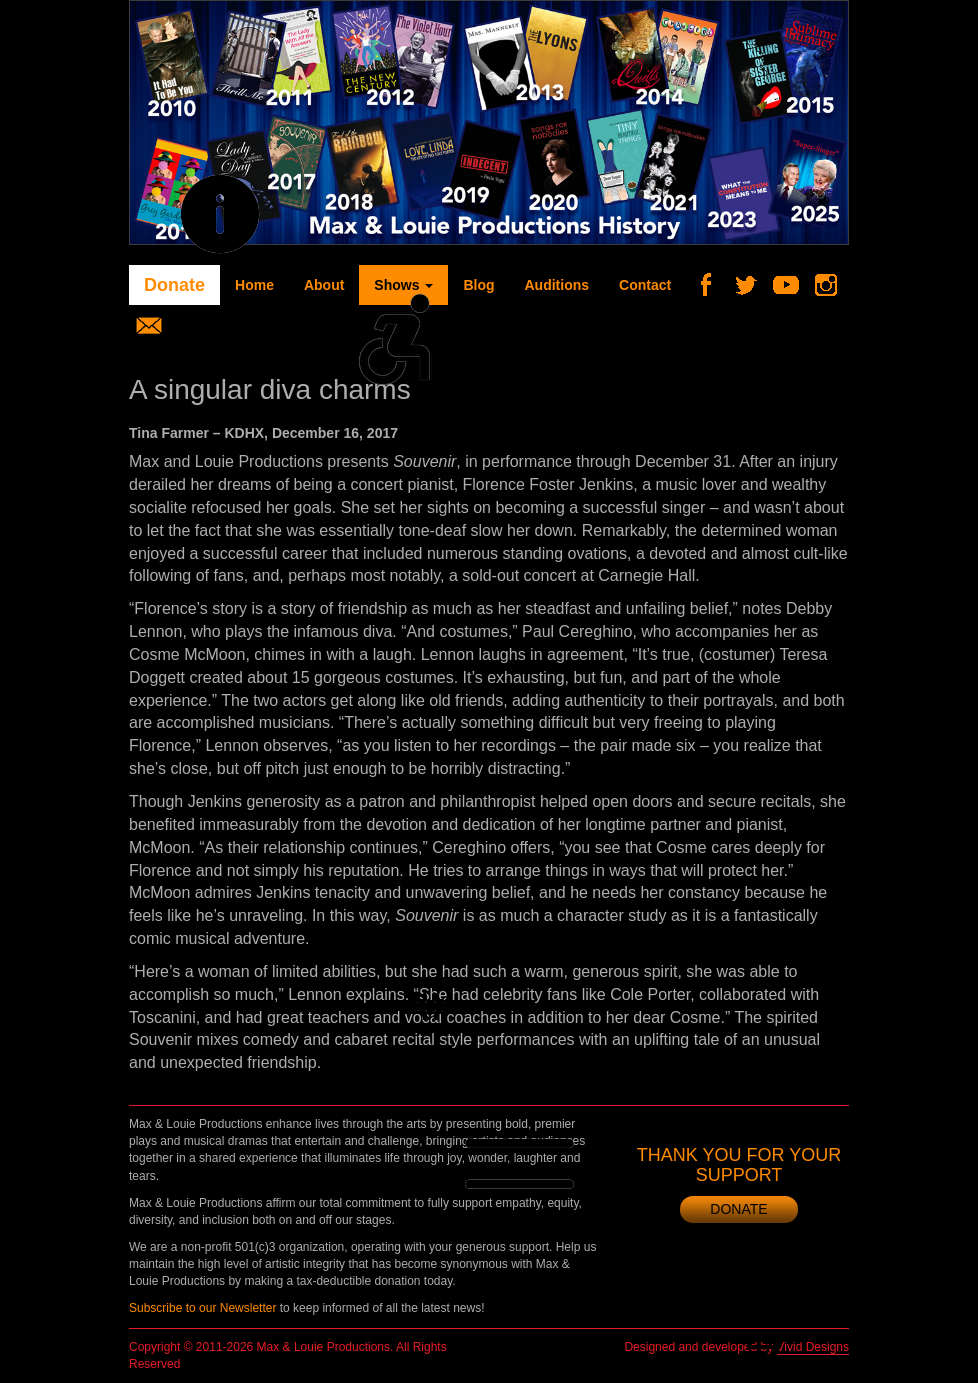  I want to click on indicates wheelchair accessibility available, so click(392, 338).